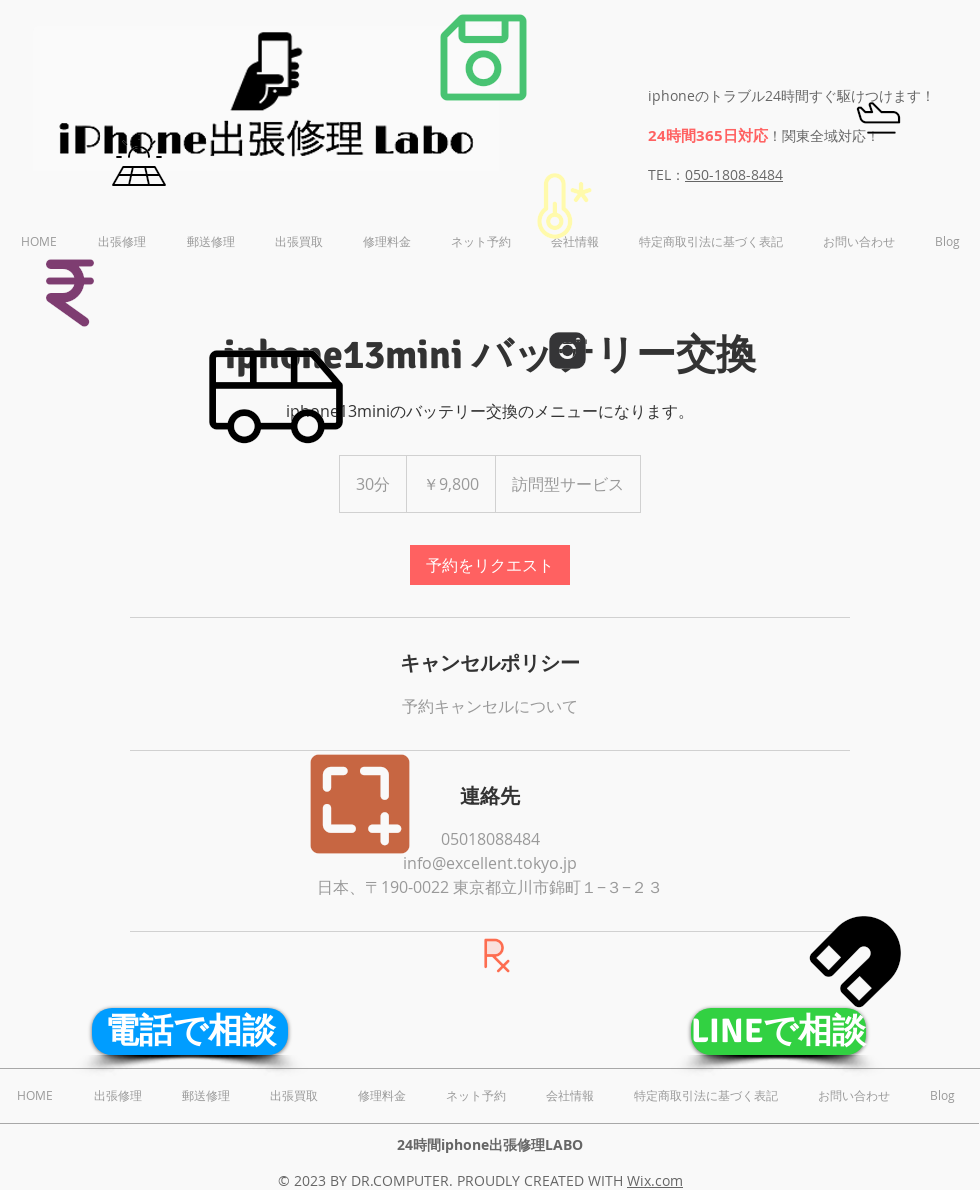  Describe the element at coordinates (70, 293) in the screenshot. I see `view price in indian rupees` at that location.